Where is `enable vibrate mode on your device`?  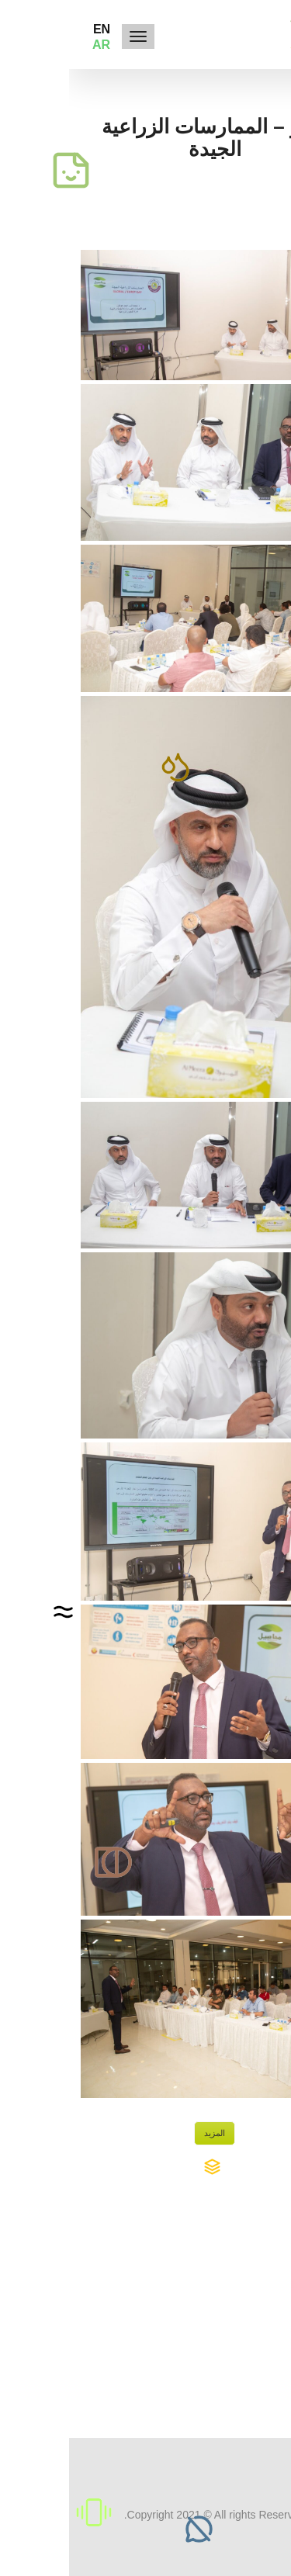 enable vibrate mode on your device is located at coordinates (94, 2512).